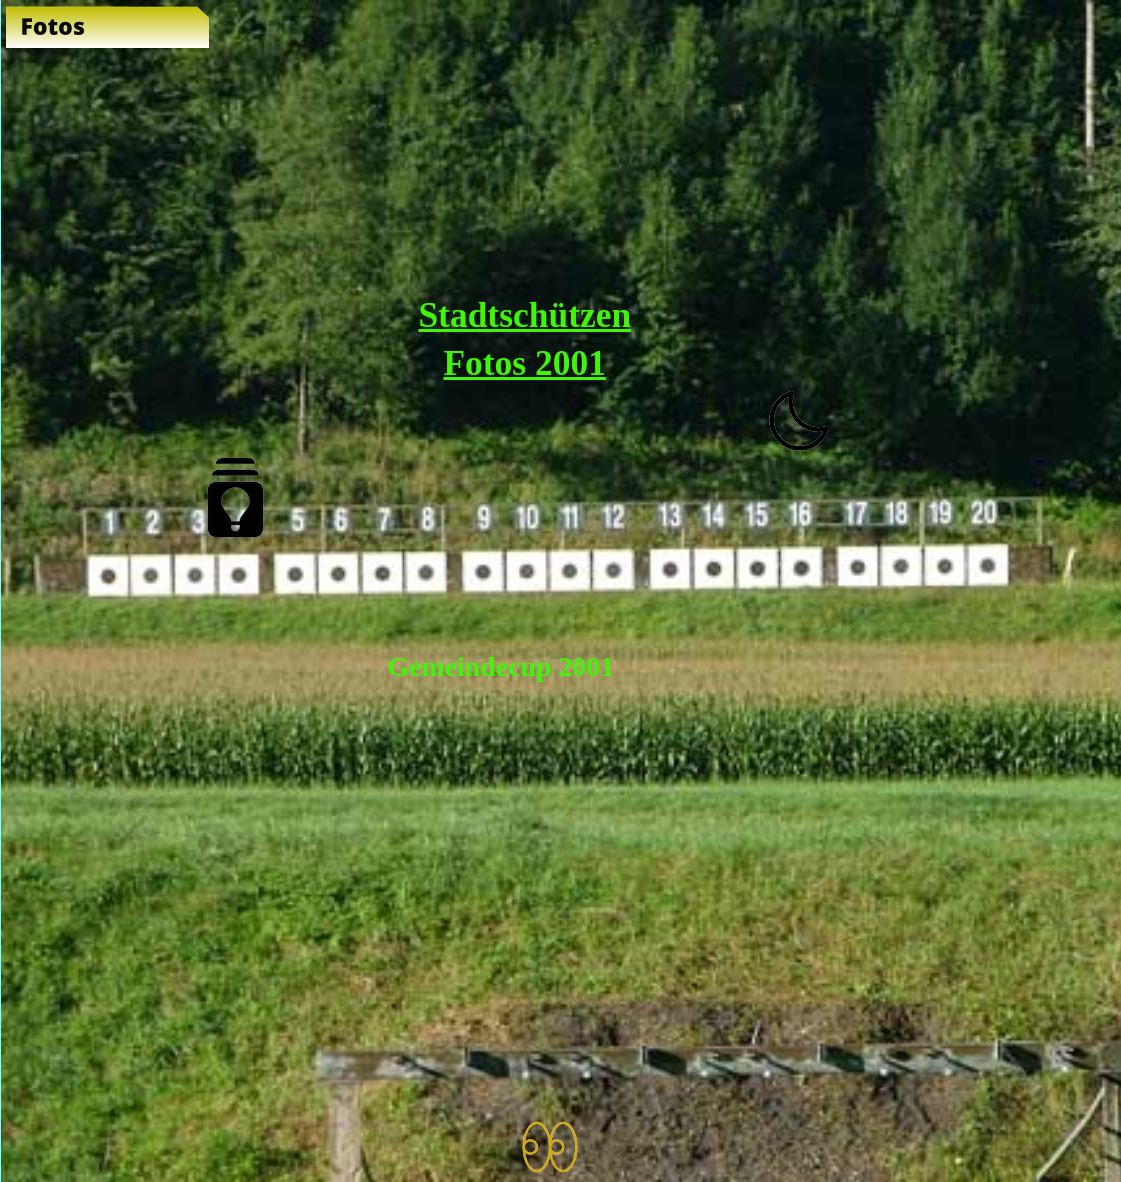 The image size is (1121, 1182). Describe the element at coordinates (797, 422) in the screenshot. I see `toggle dark mode or night theme` at that location.